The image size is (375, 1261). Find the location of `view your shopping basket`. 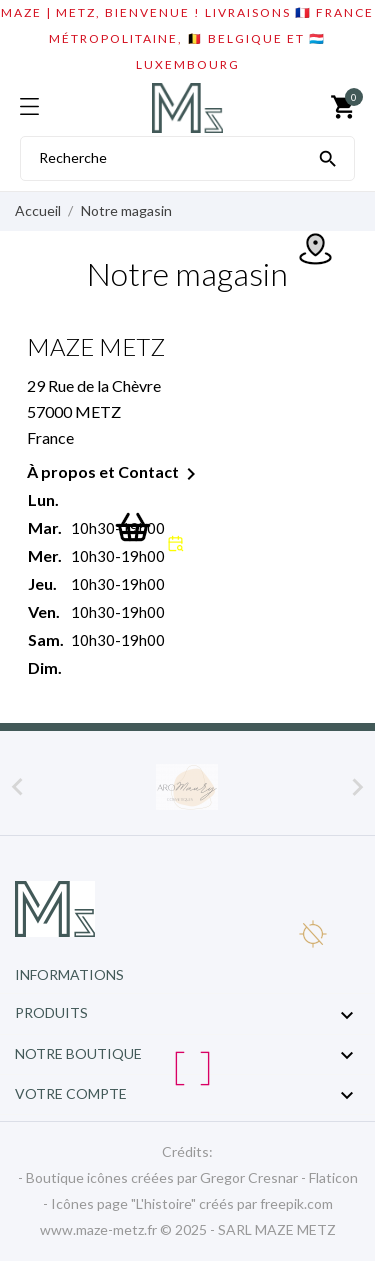

view your shopping basket is located at coordinates (133, 527).